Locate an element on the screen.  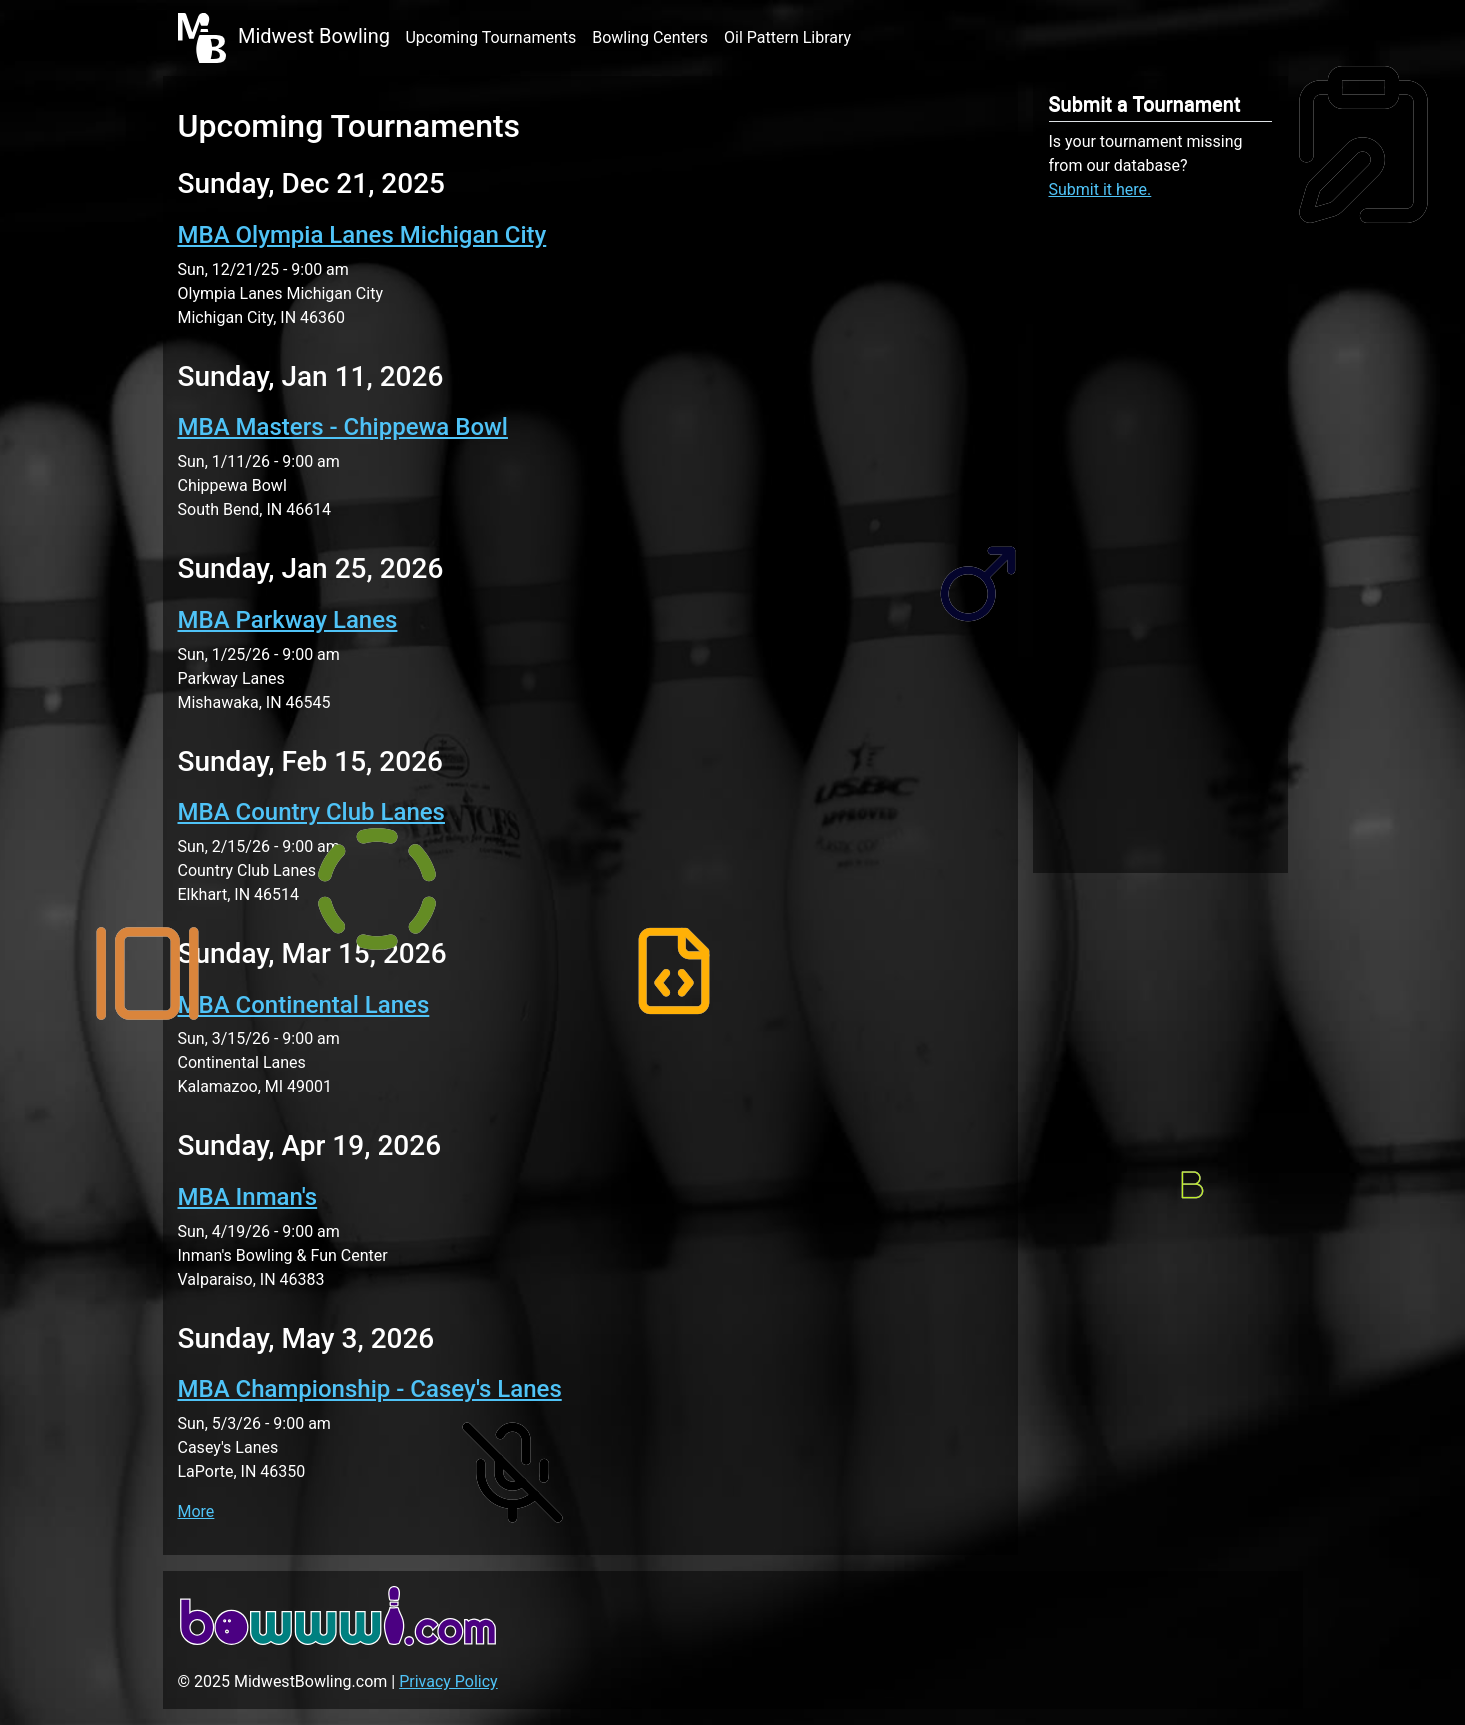
view source code file is located at coordinates (674, 971).